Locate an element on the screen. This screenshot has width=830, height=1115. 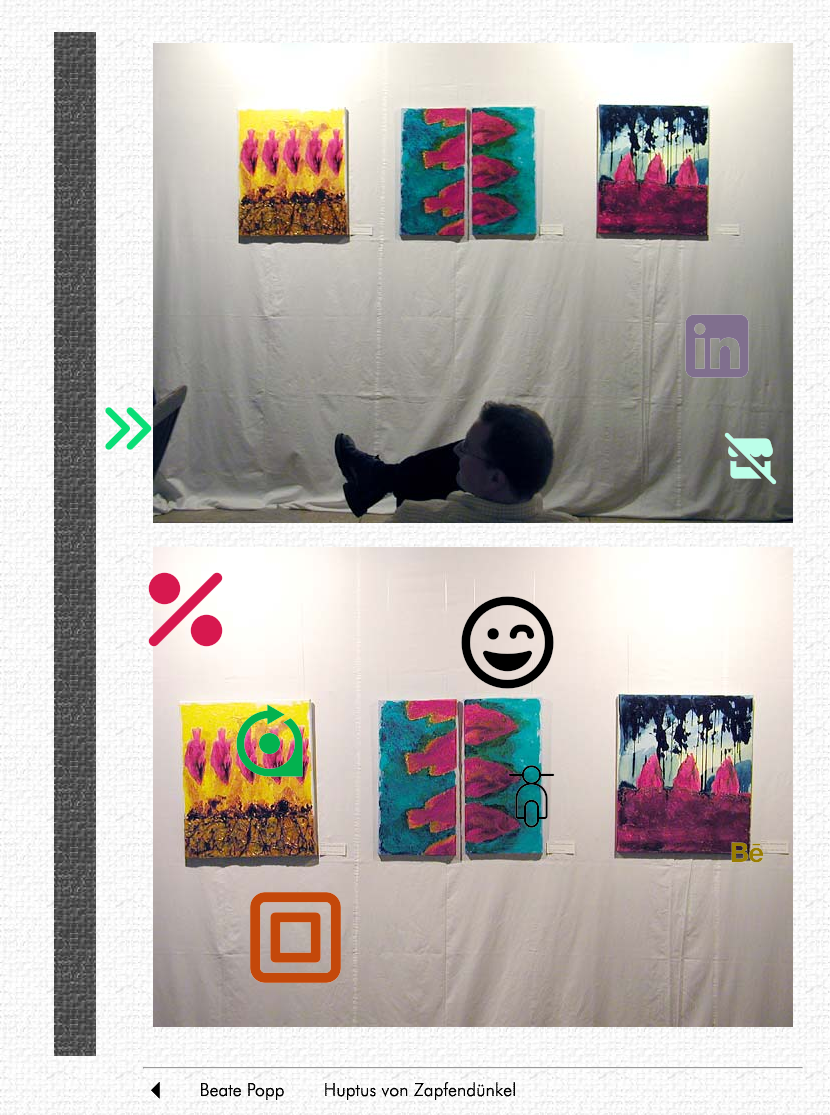
rev.com logo - access transcription and captioning services is located at coordinates (269, 740).